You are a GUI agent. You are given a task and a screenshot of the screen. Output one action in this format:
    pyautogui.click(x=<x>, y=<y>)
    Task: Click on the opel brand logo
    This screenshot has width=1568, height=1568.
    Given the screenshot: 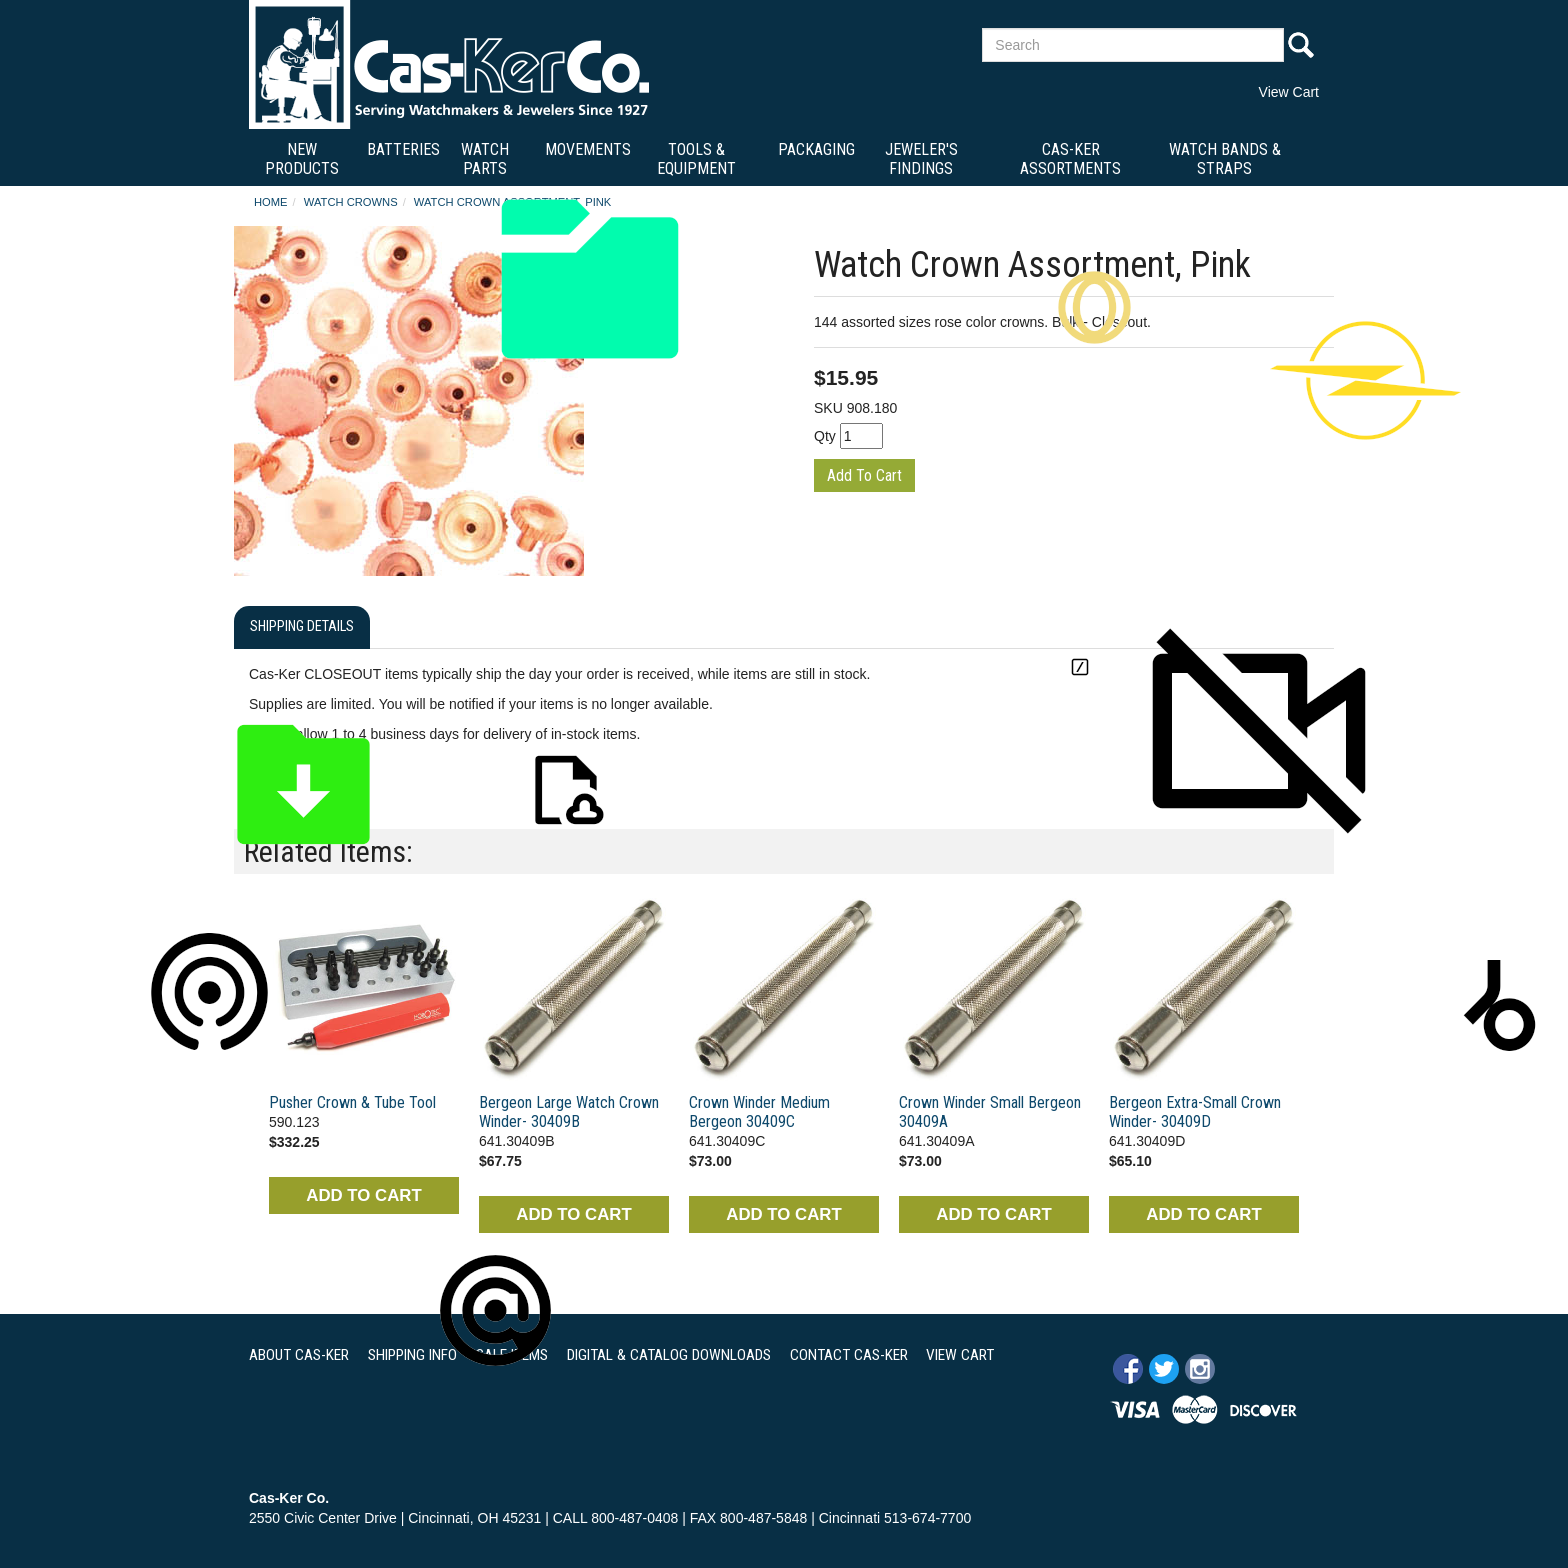 What is the action you would take?
    pyautogui.click(x=1365, y=380)
    